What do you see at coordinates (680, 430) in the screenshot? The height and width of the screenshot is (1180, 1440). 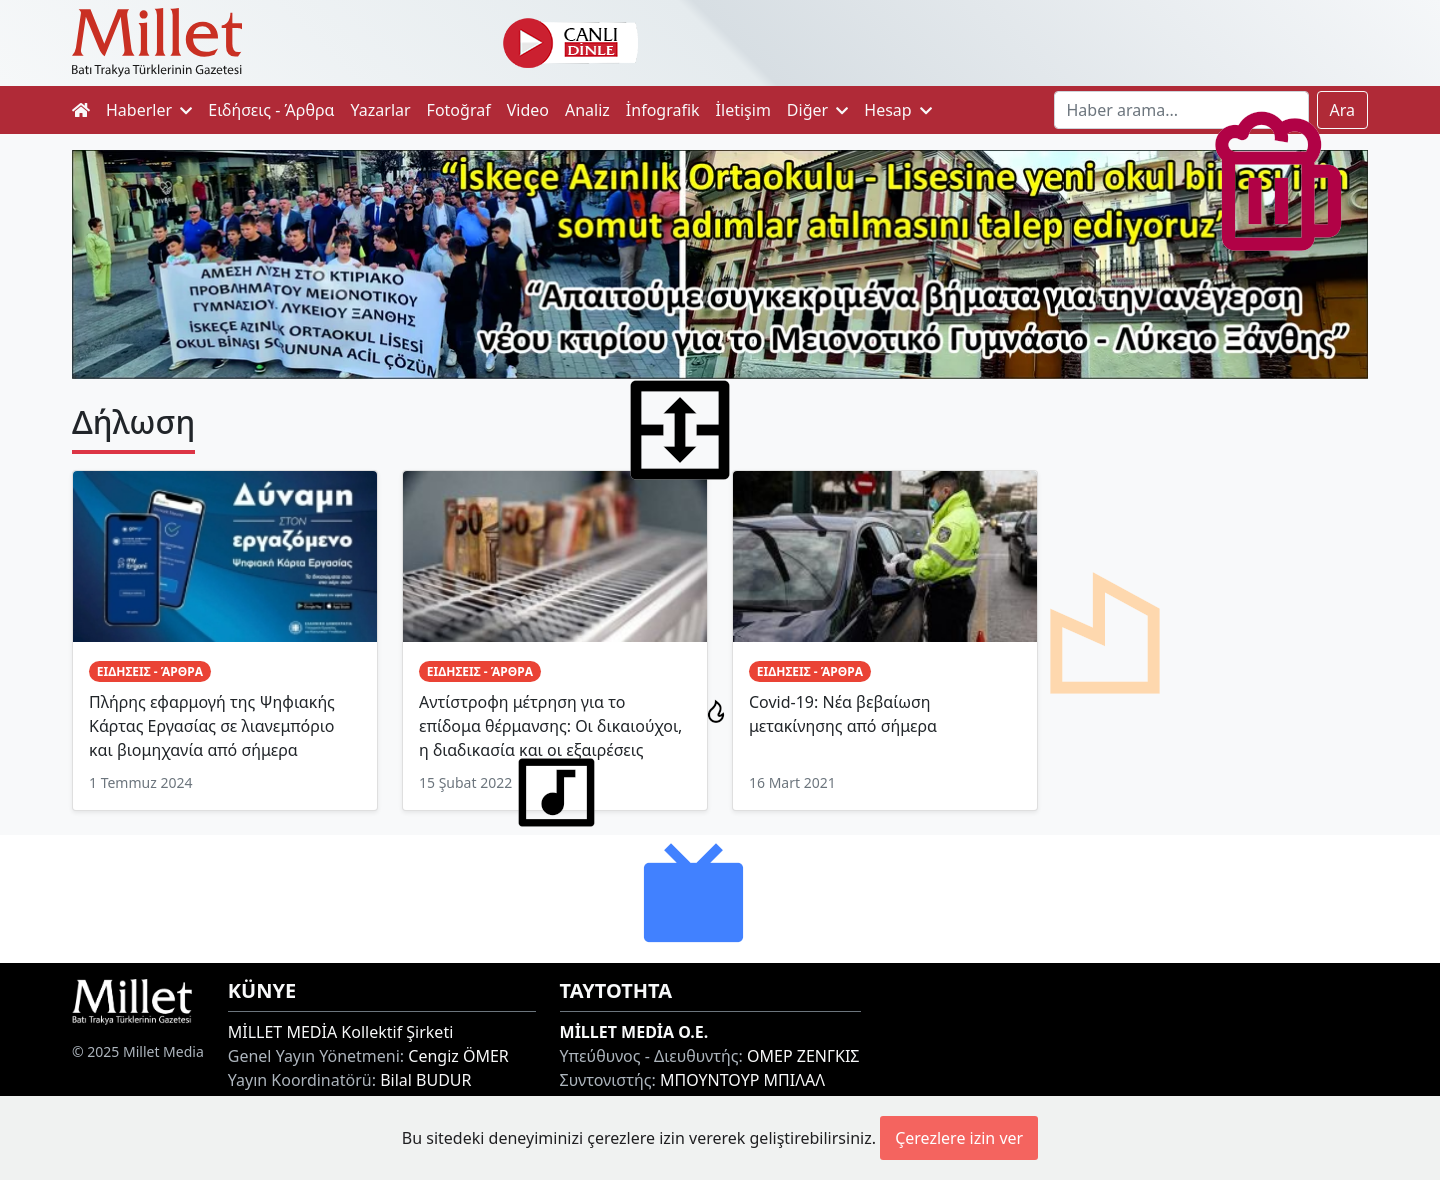 I see `split table cells vertically` at bounding box center [680, 430].